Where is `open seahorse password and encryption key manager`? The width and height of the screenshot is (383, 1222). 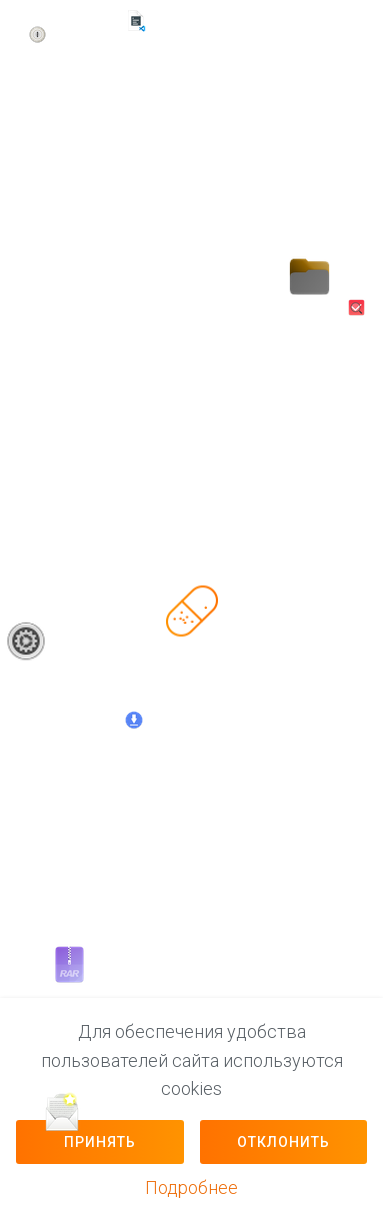
open seahorse password and encryption key manager is located at coordinates (37, 34).